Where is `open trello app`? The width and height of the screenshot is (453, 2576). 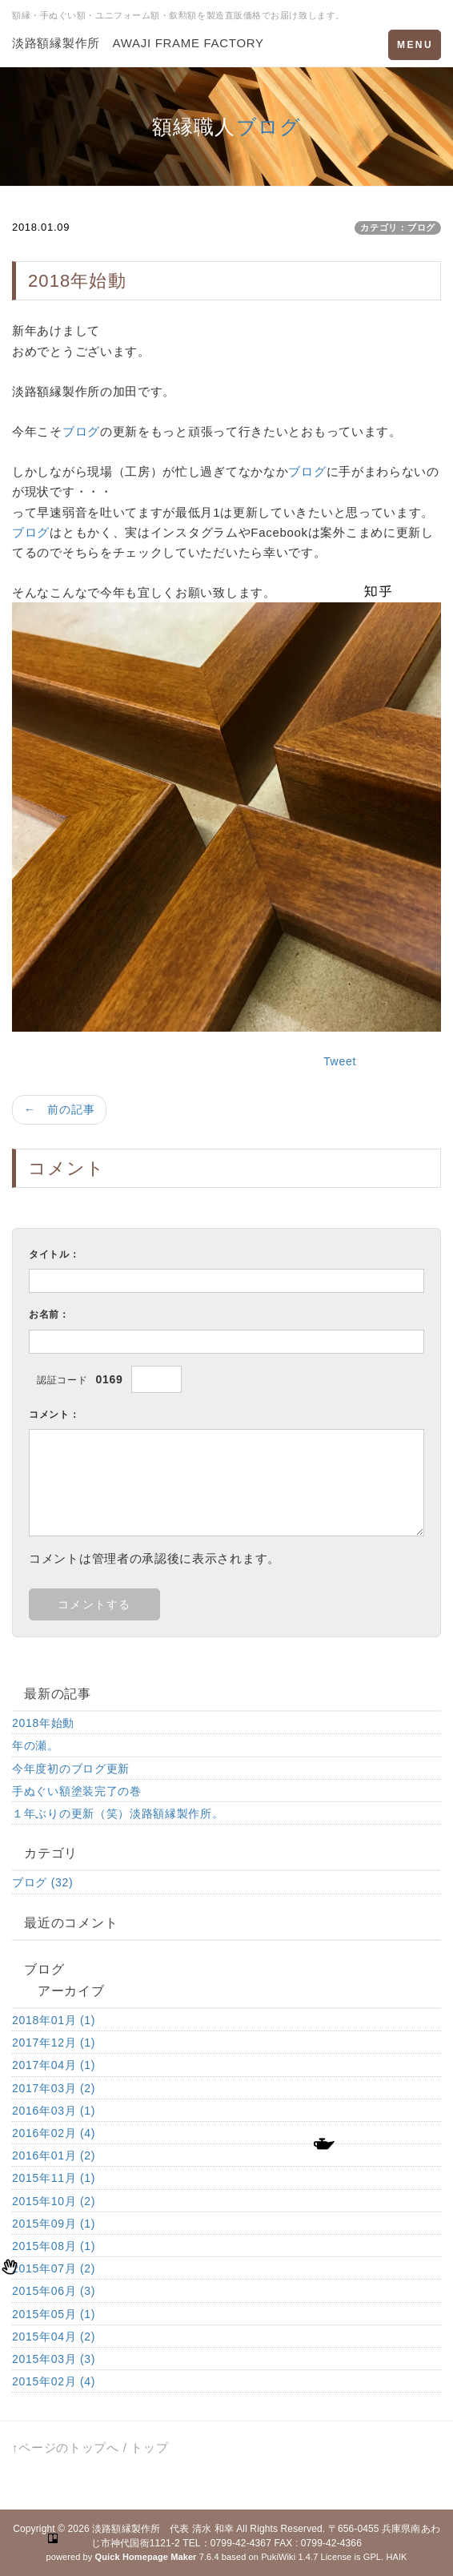 open trello app is located at coordinates (53, 2538).